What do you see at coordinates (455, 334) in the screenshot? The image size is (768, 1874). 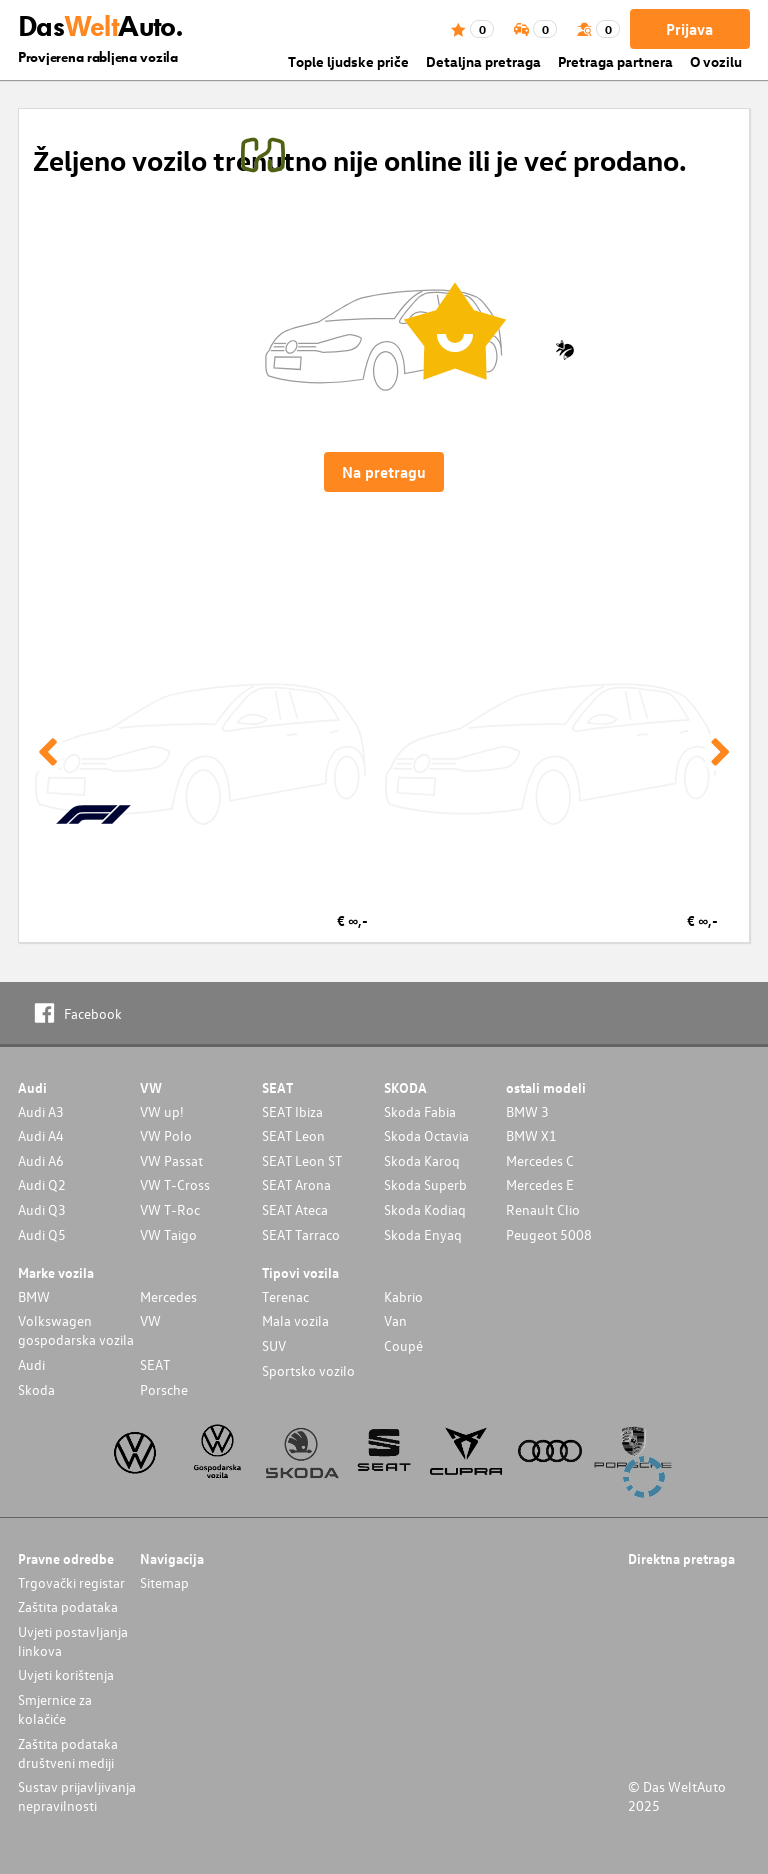 I see `indicates a favorite or starred item with positive feedback` at bounding box center [455, 334].